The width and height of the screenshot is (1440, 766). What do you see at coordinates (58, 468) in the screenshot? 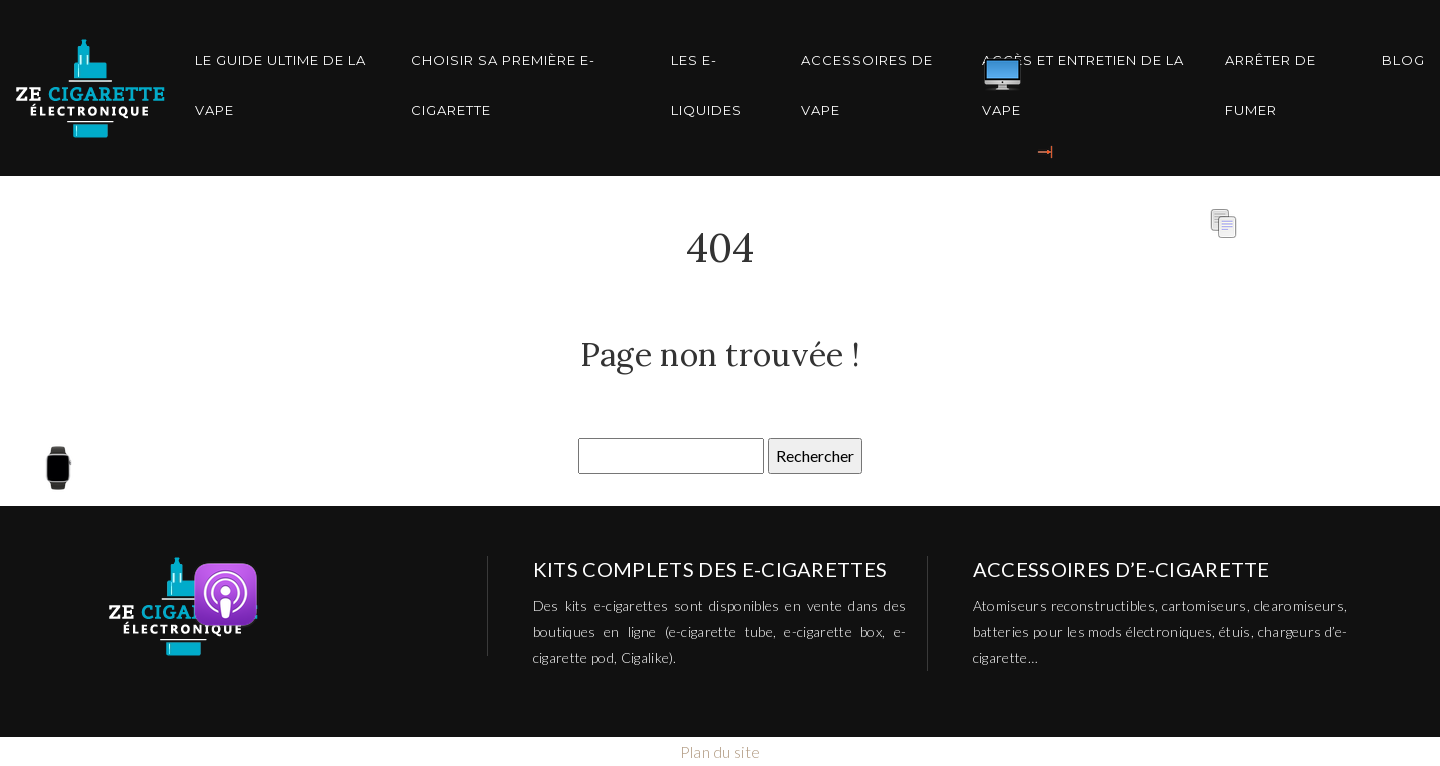
I see `manage your connected Apple Watch SE` at bounding box center [58, 468].